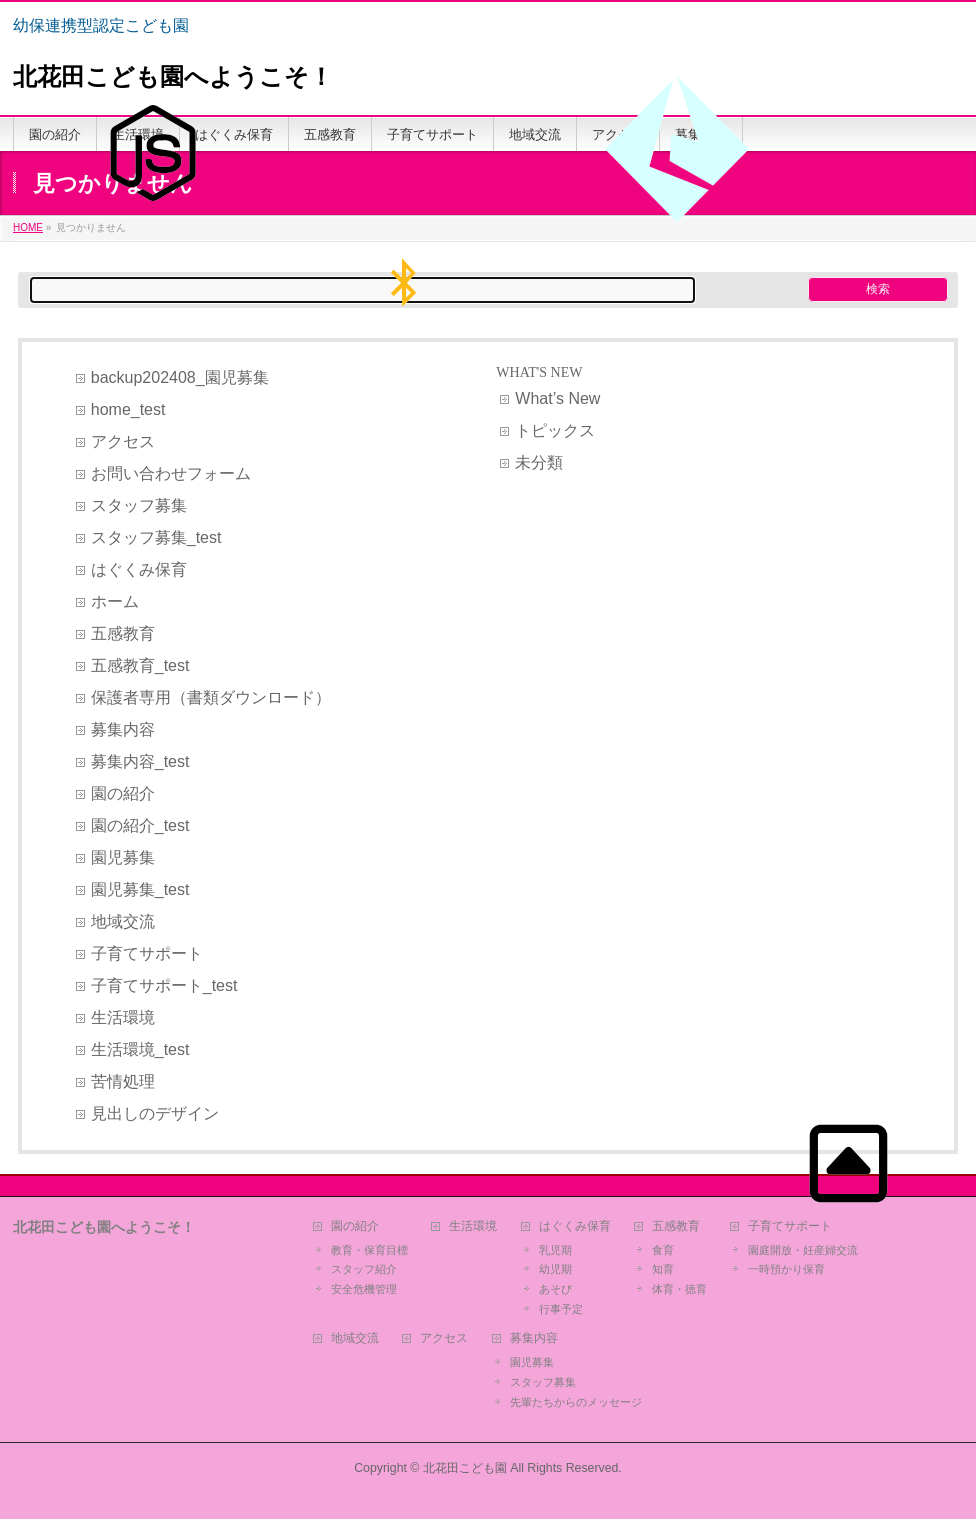 This screenshot has width=976, height=1519. What do you see at coordinates (848, 1163) in the screenshot?
I see `expand or collapse a section upward` at bounding box center [848, 1163].